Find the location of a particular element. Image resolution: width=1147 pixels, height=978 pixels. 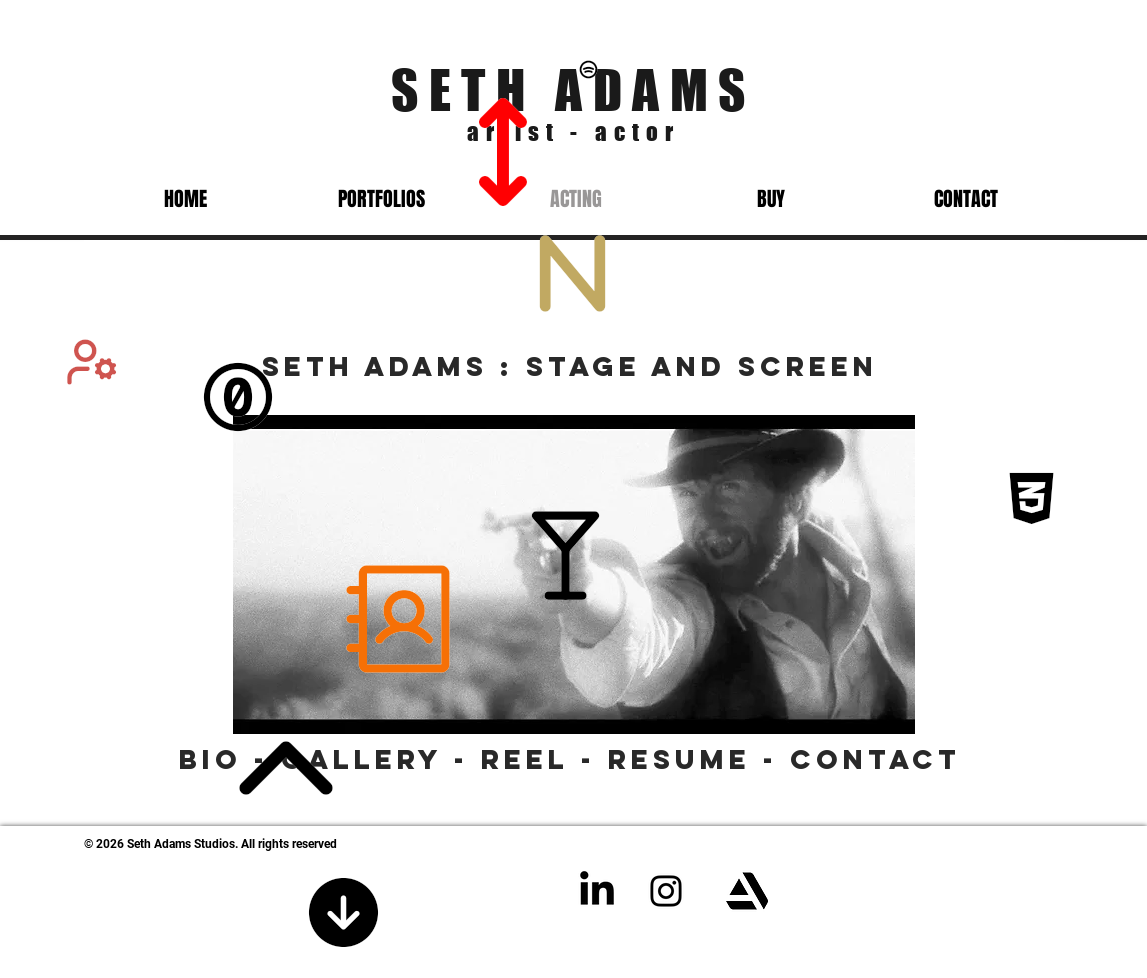

browse cocktail or drink recipes is located at coordinates (565, 553).